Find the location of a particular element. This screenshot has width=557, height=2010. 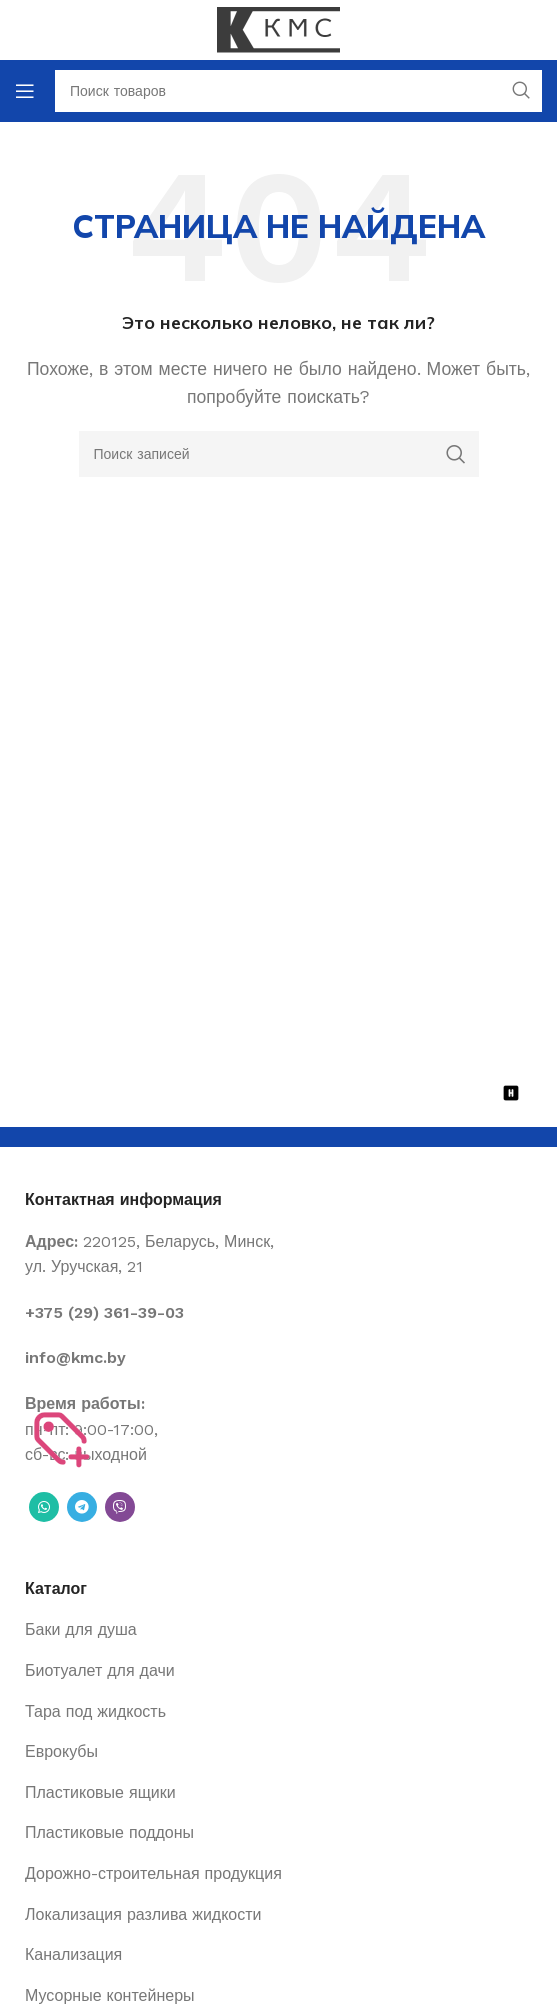

add a new tag or label is located at coordinates (60, 1438).